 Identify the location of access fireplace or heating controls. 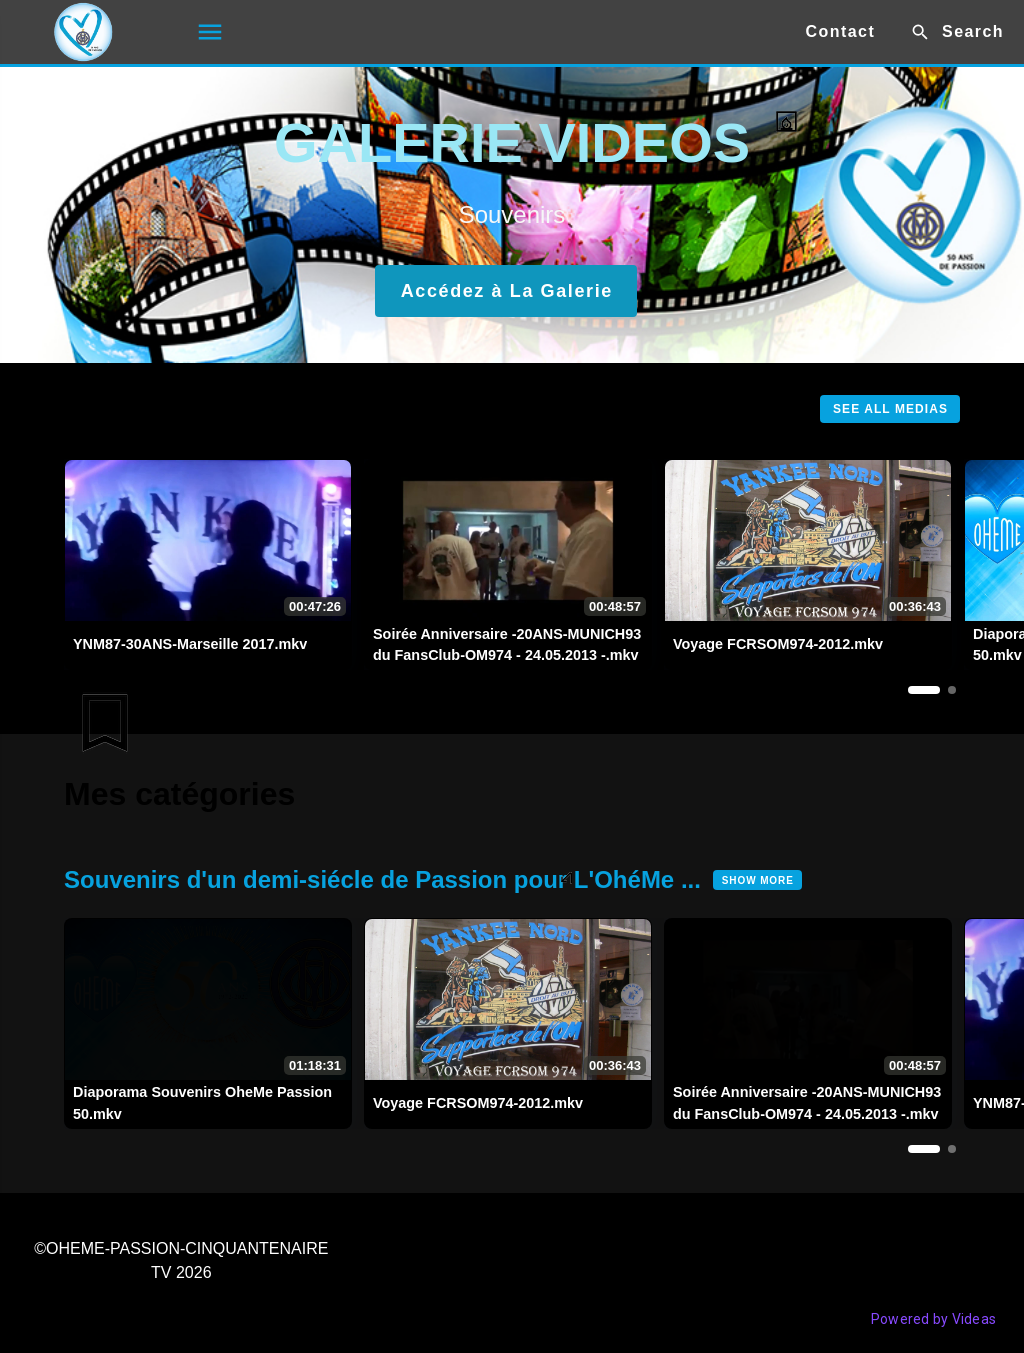
(786, 121).